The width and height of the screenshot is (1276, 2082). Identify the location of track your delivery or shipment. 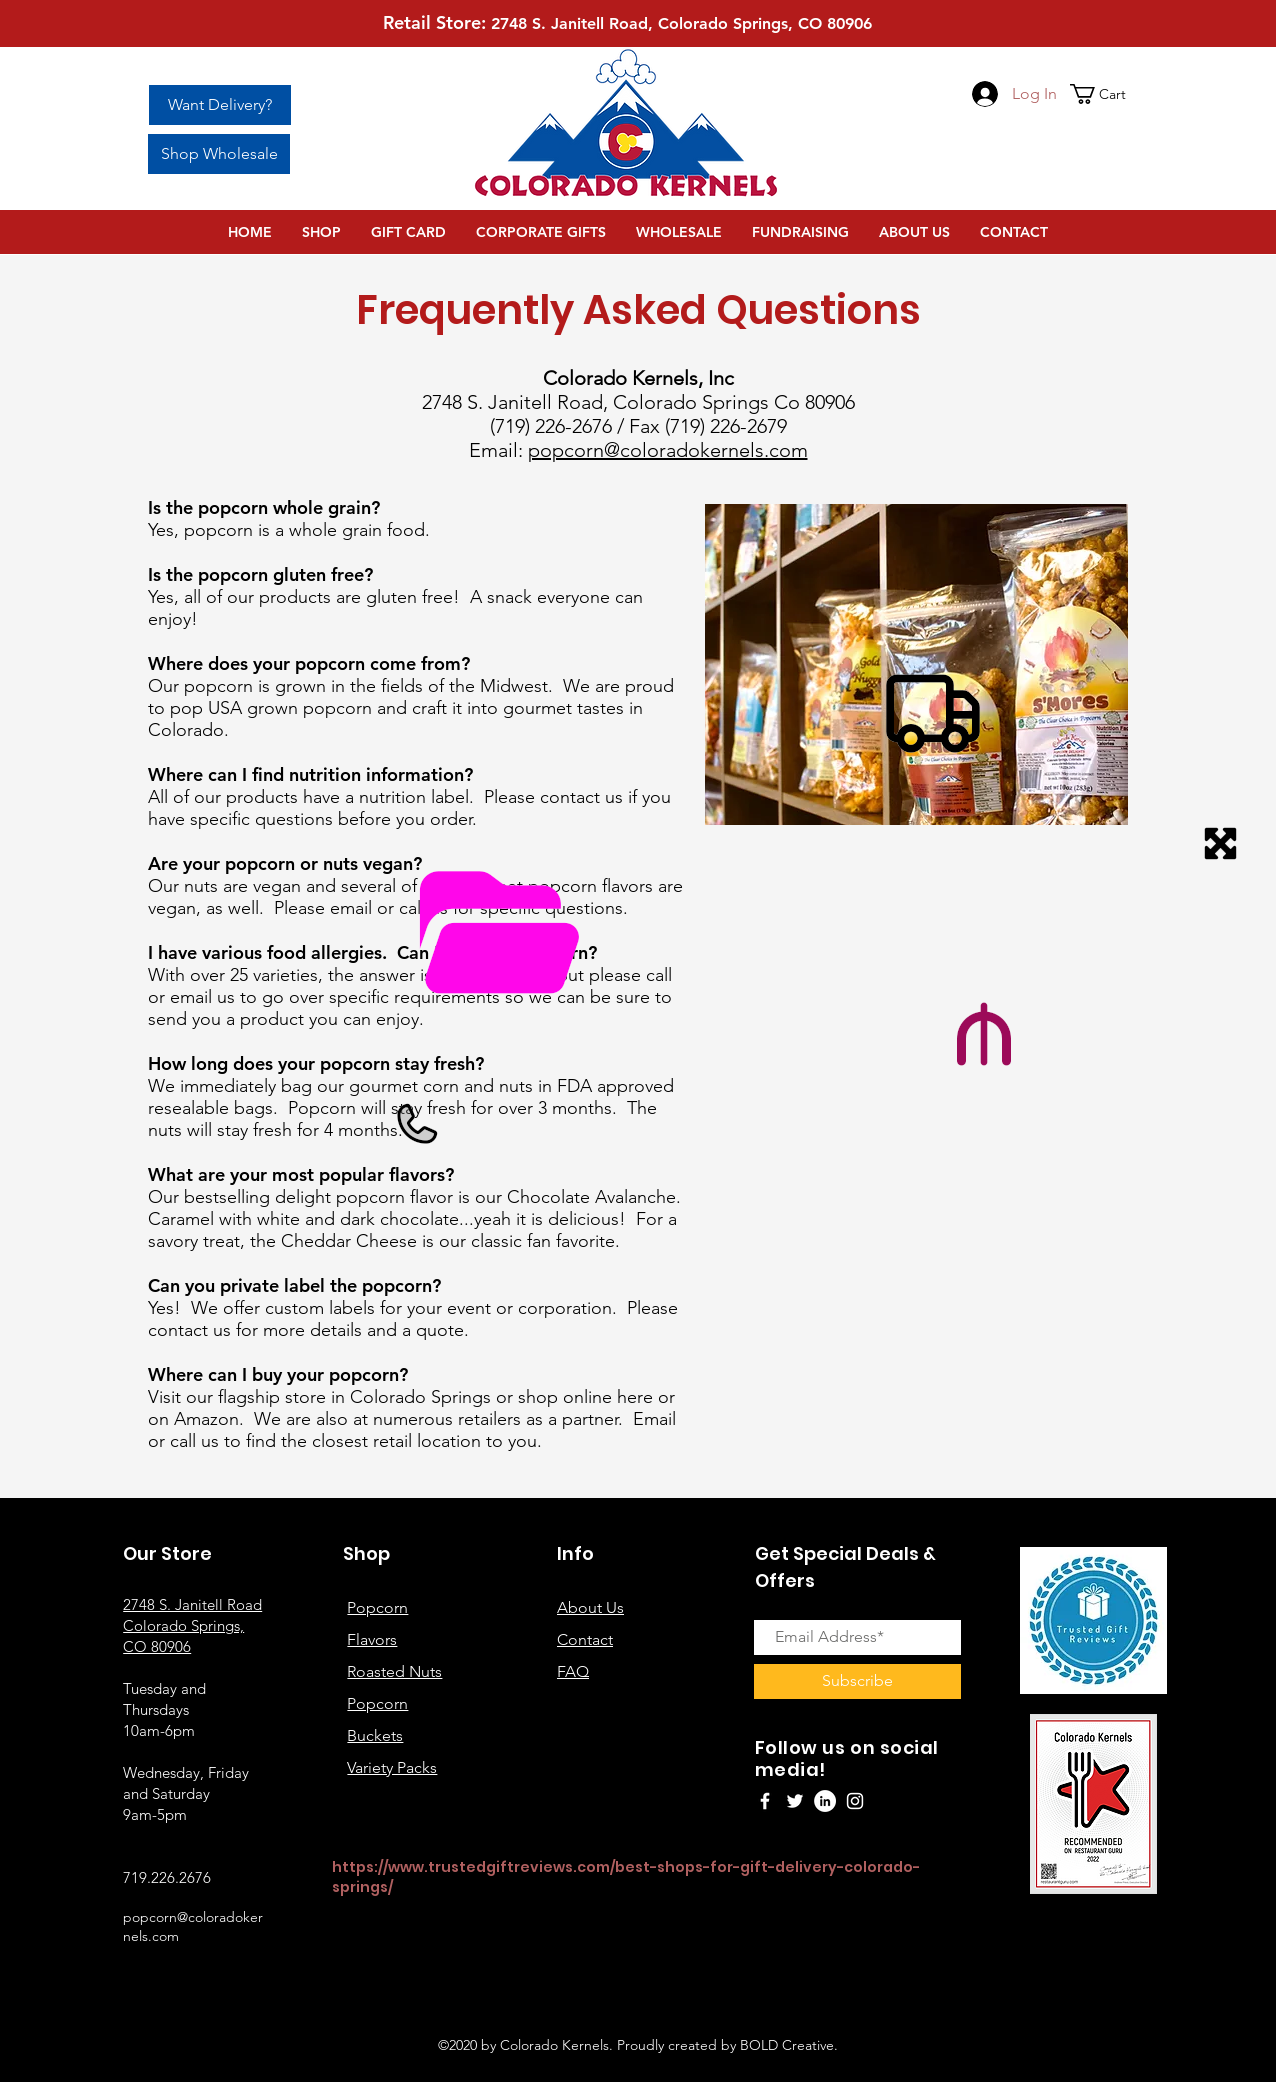
(933, 711).